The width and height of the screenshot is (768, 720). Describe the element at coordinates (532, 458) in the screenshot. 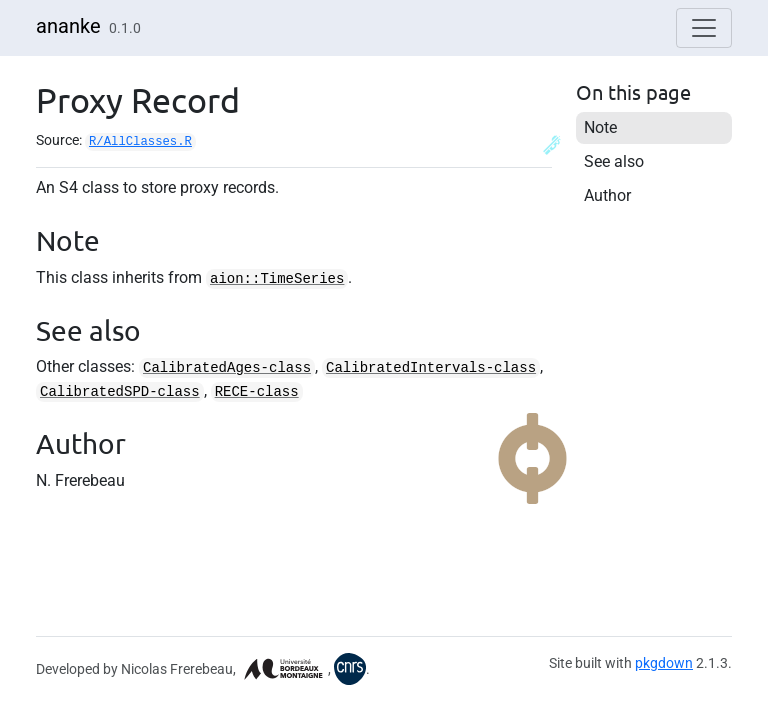

I see `select laser gun weapon in game` at that location.